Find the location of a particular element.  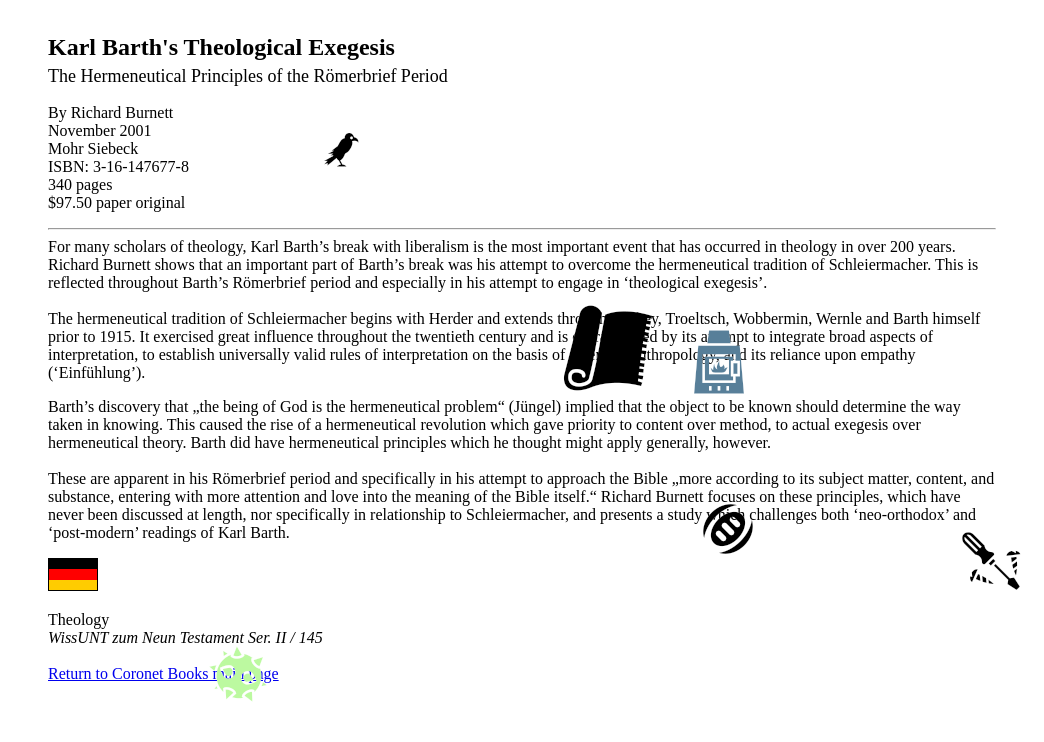

view fabric or textile inventory is located at coordinates (608, 348).